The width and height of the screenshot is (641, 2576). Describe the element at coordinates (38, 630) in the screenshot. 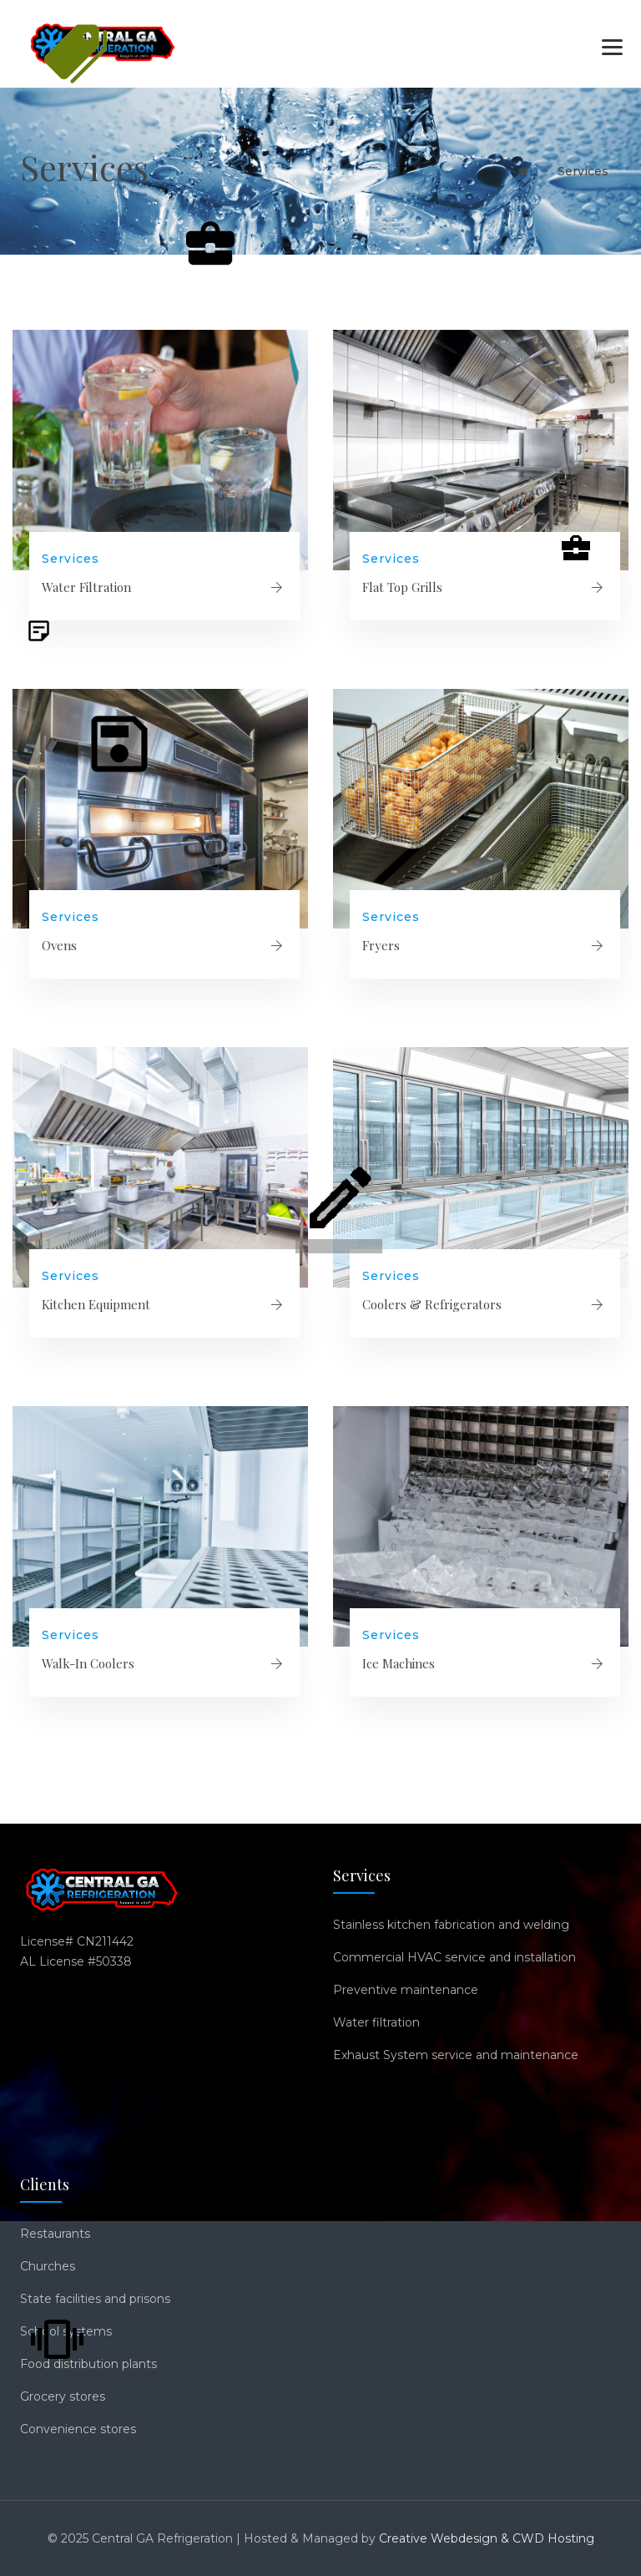

I see `create a new note` at that location.